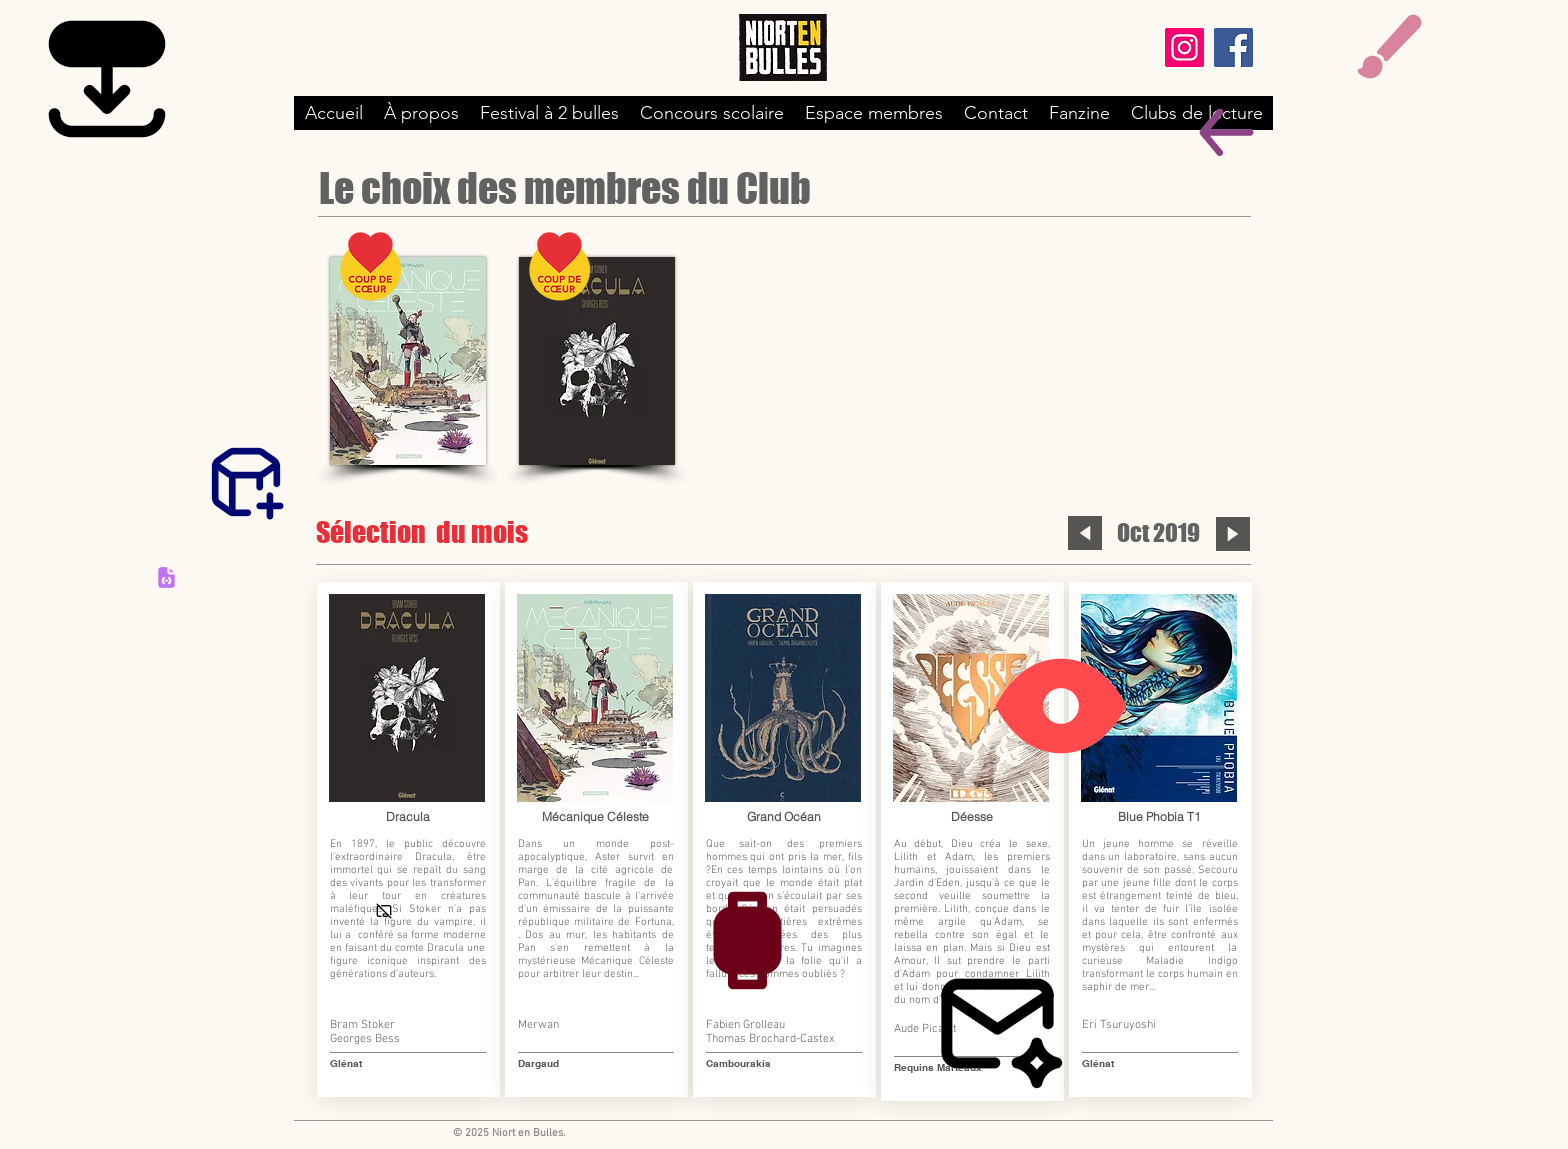 This screenshot has height=1149, width=1568. I want to click on presentation mode disabled, so click(384, 911).